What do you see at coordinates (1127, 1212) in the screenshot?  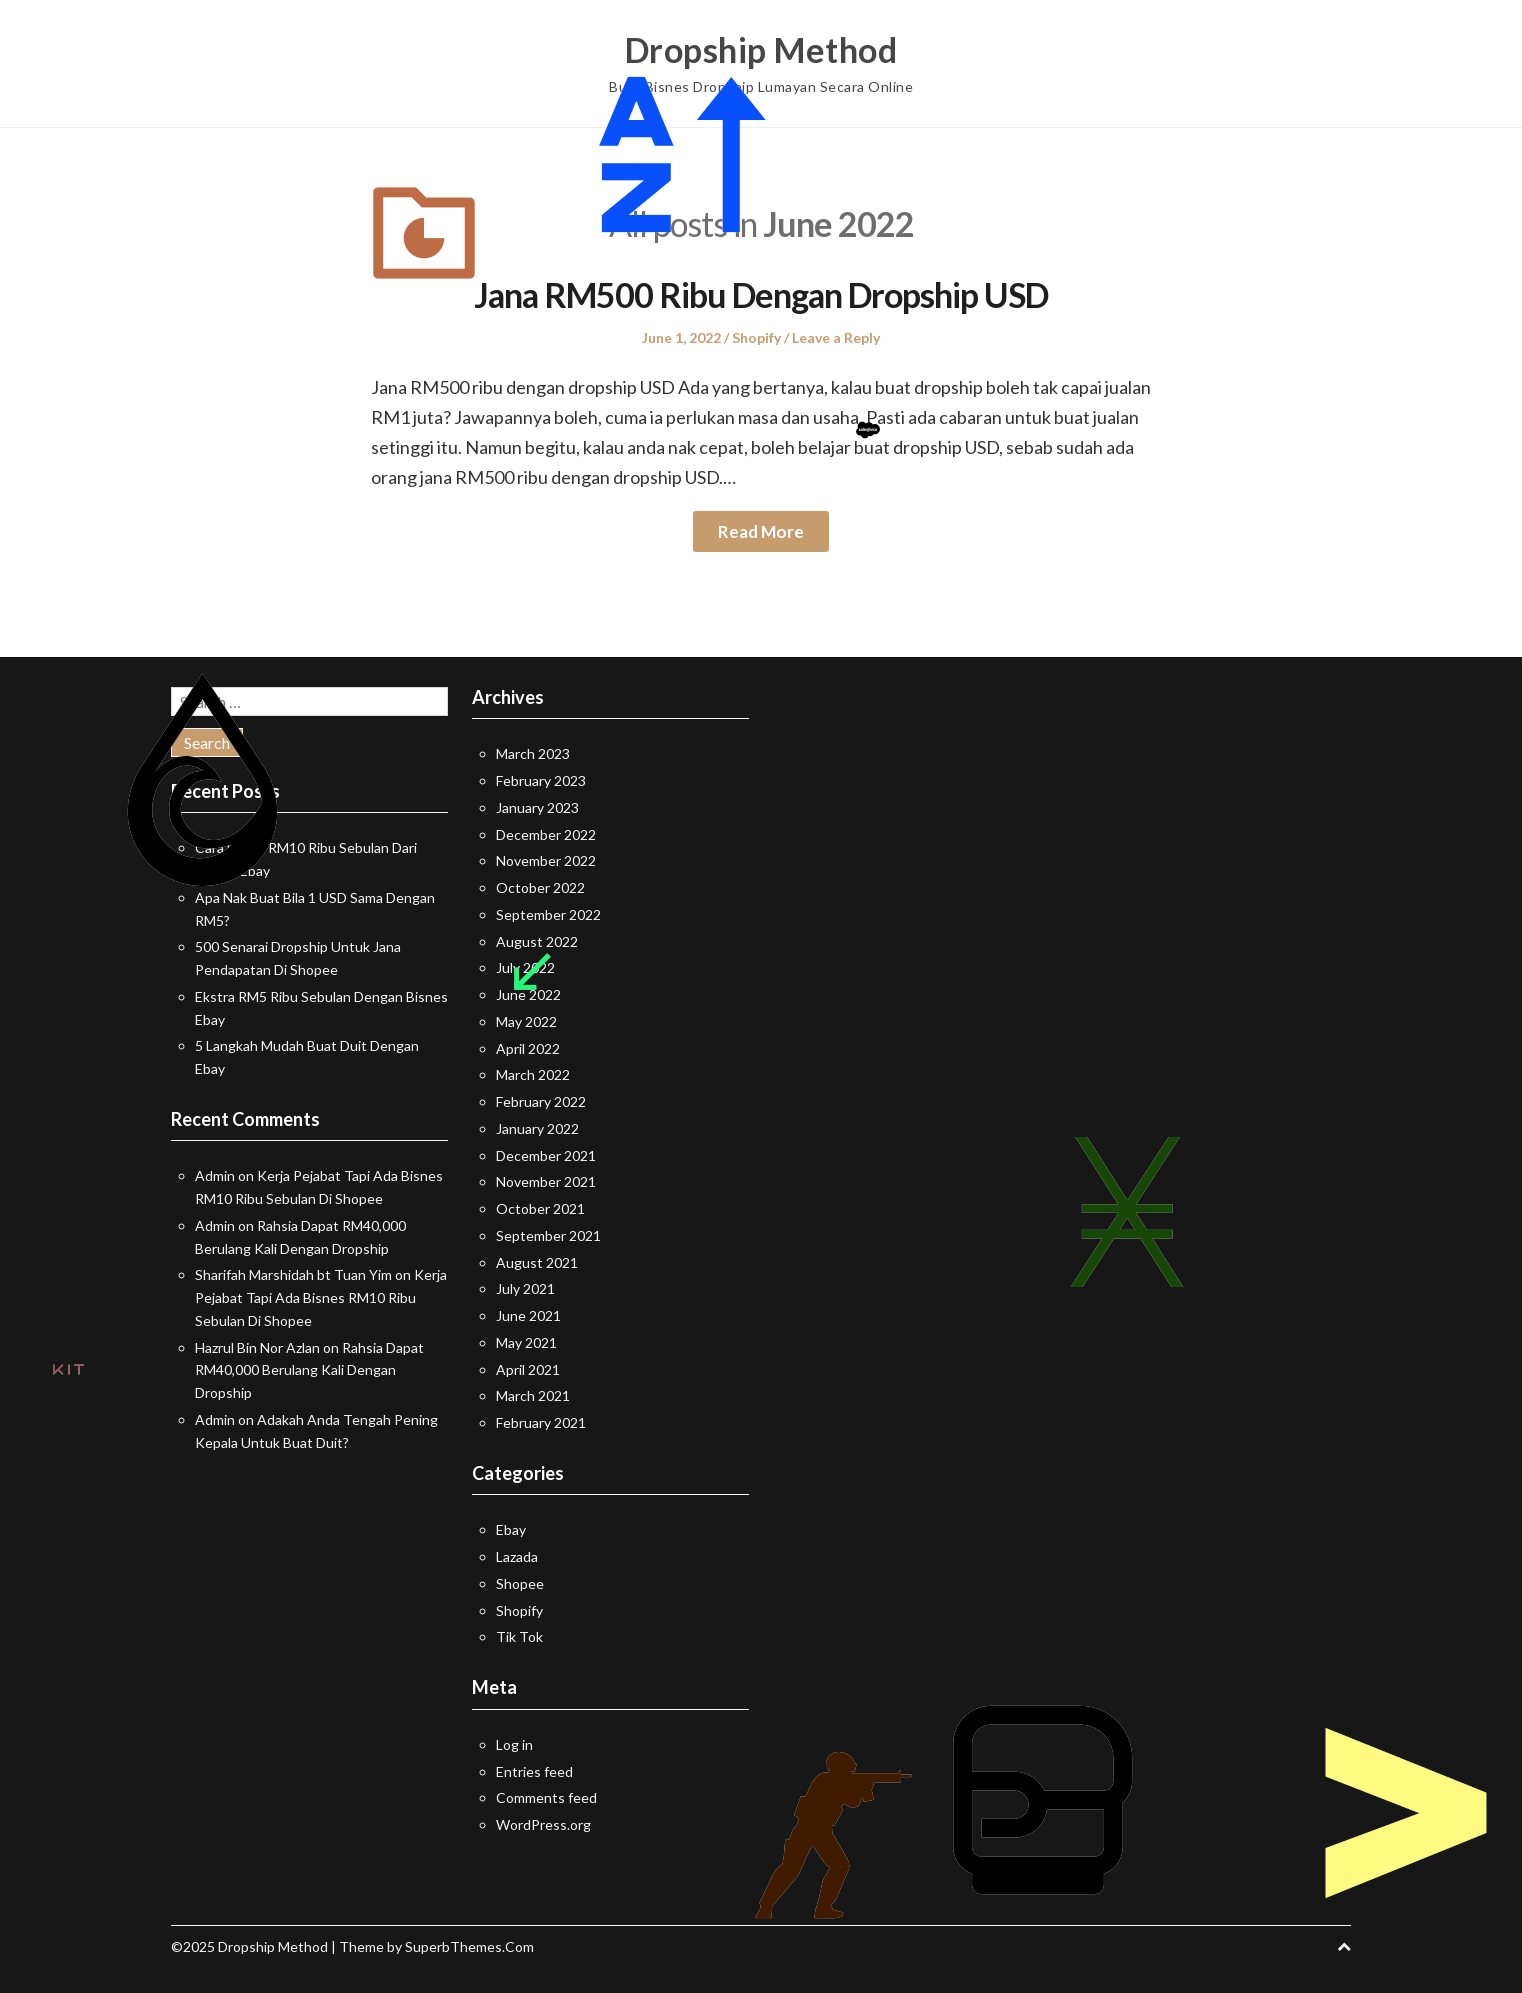 I see `nano cryptocurrency logo` at bounding box center [1127, 1212].